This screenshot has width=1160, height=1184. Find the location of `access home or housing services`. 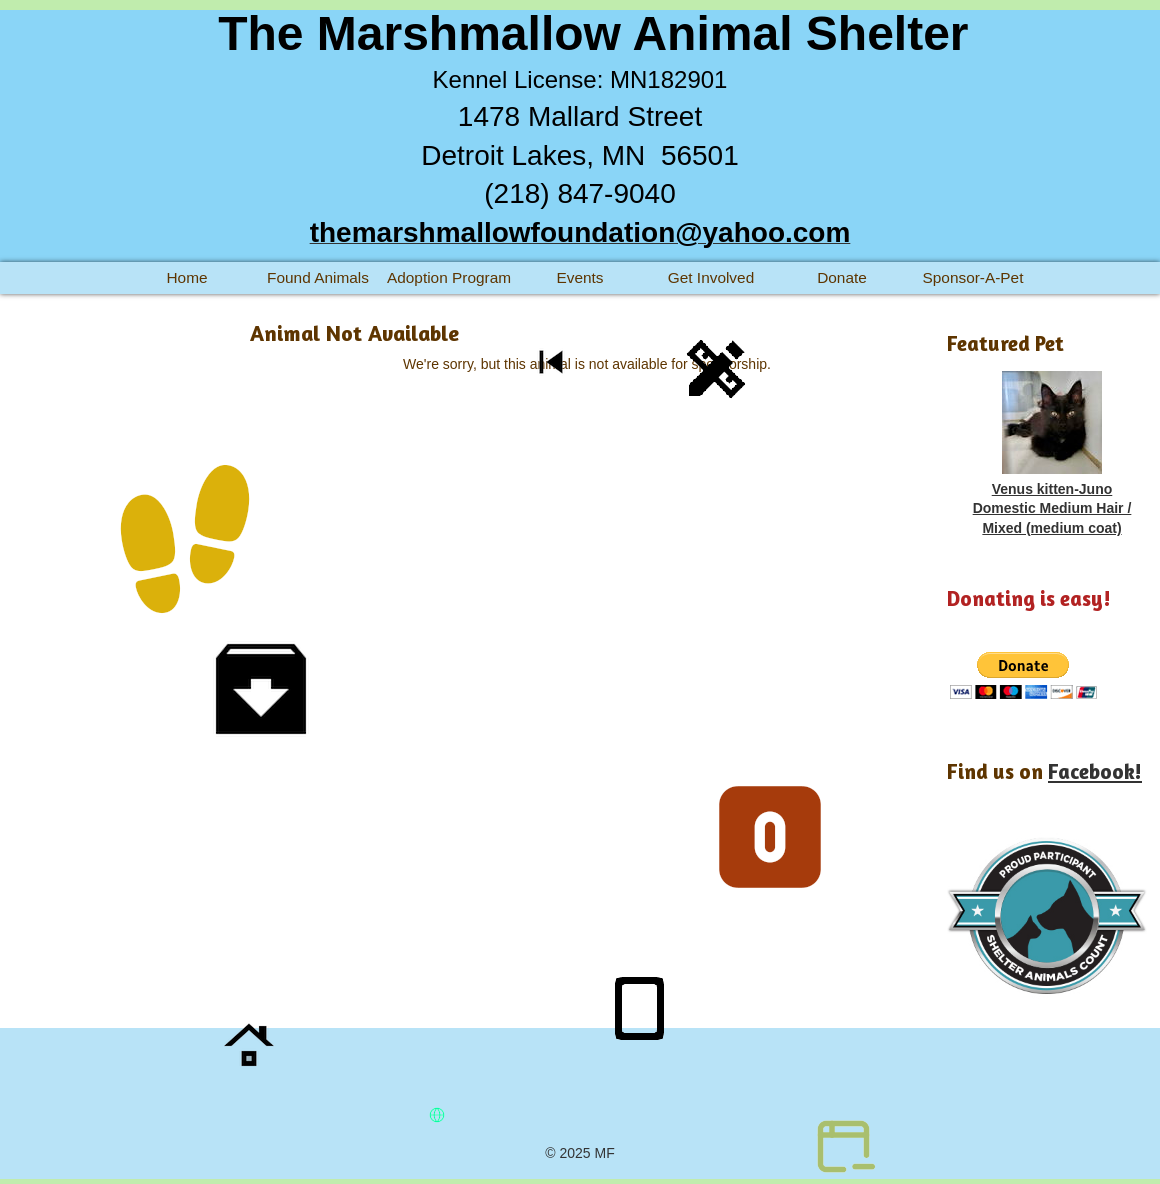

access home or housing services is located at coordinates (249, 1046).